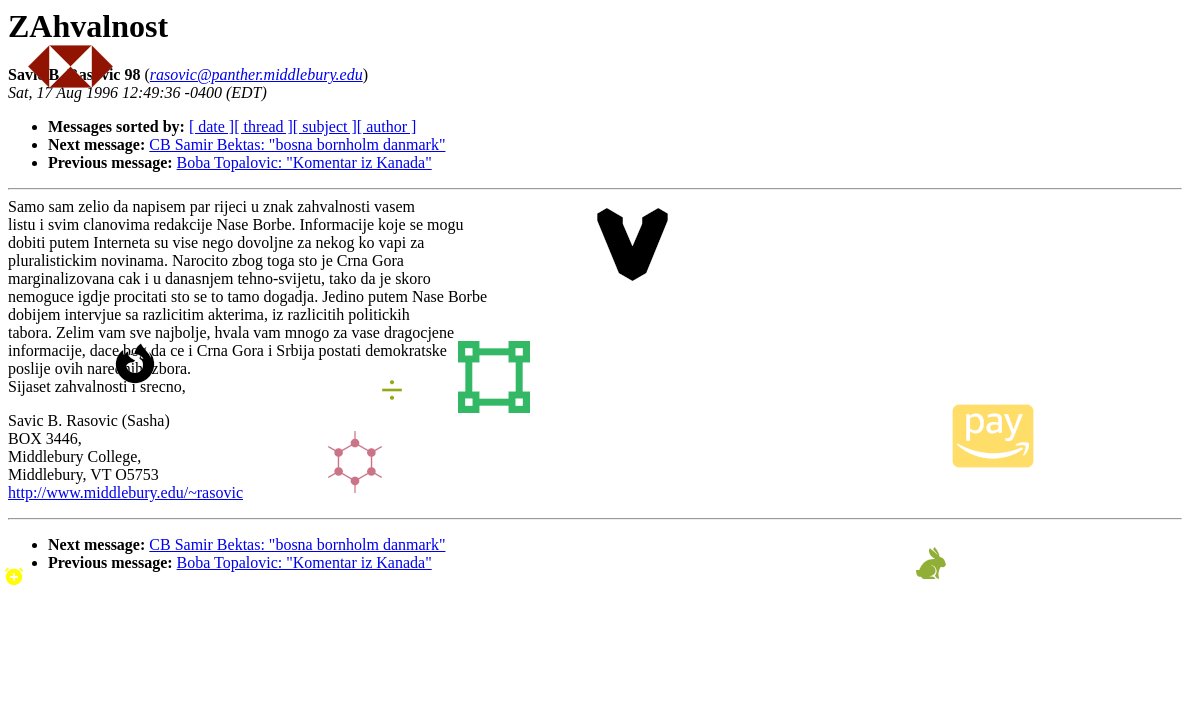  Describe the element at coordinates (494, 377) in the screenshot. I see `material design icons brand logo` at that location.